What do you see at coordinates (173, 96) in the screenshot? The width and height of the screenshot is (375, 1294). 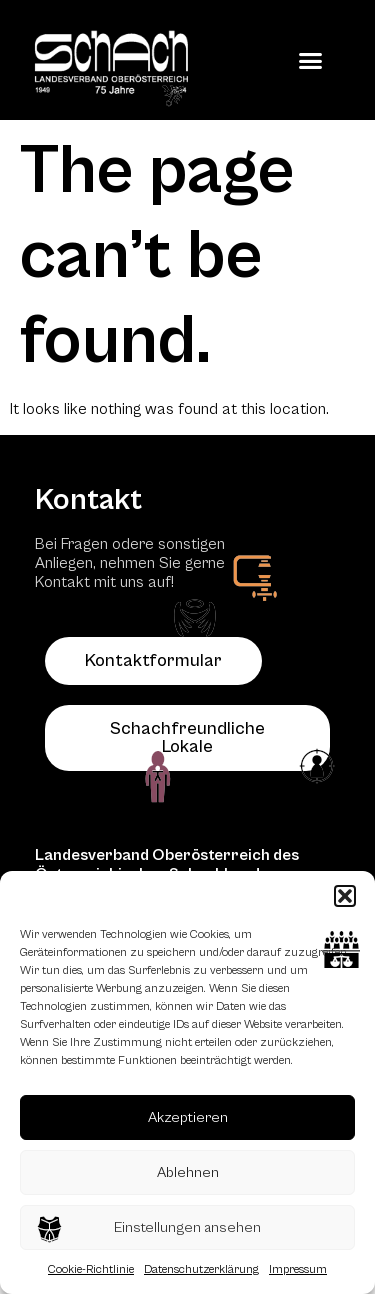 I see `access quick repair or maintenance tools` at bounding box center [173, 96].